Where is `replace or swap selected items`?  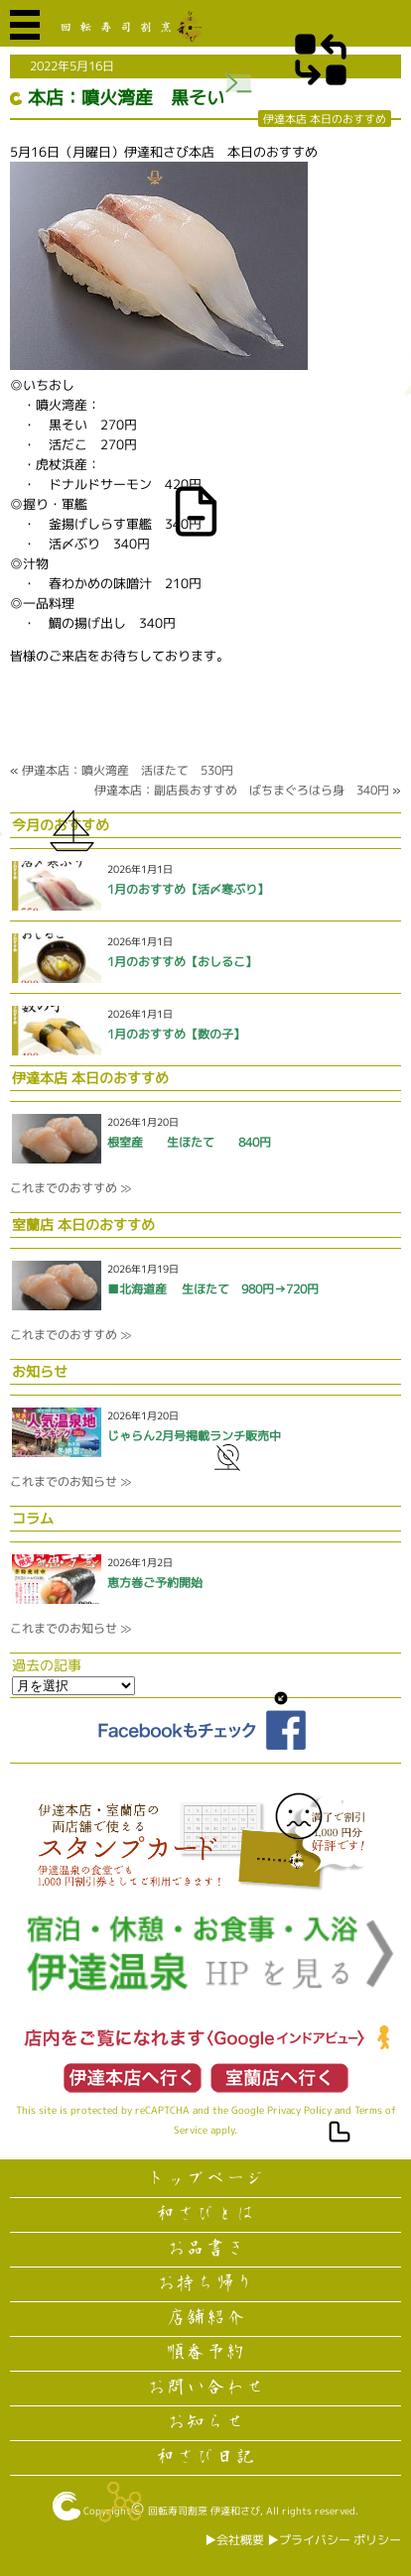 replace or swap selected items is located at coordinates (321, 60).